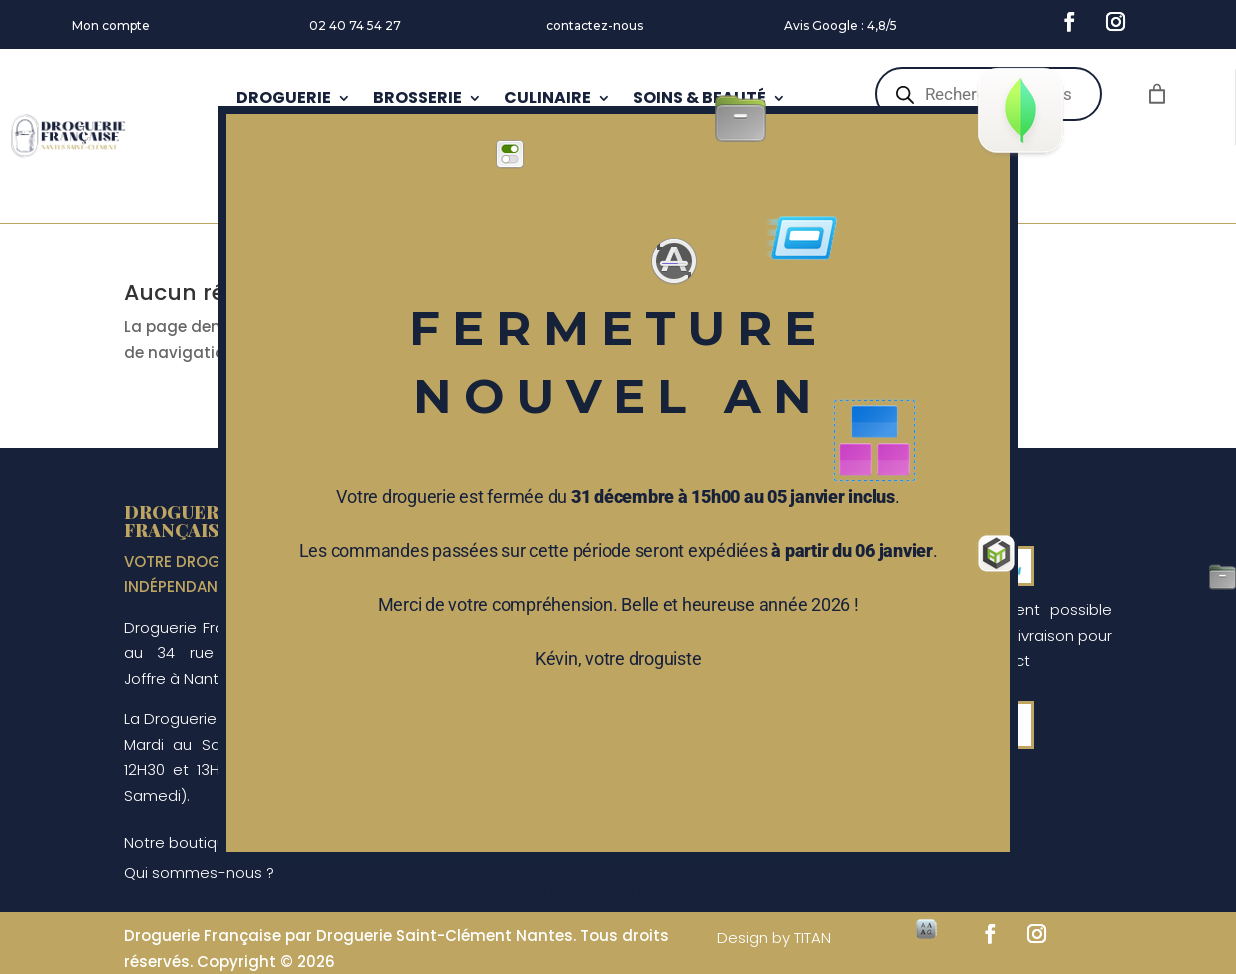 This screenshot has height=974, width=1236. I want to click on open font book to manage installed fonts, so click(926, 929).